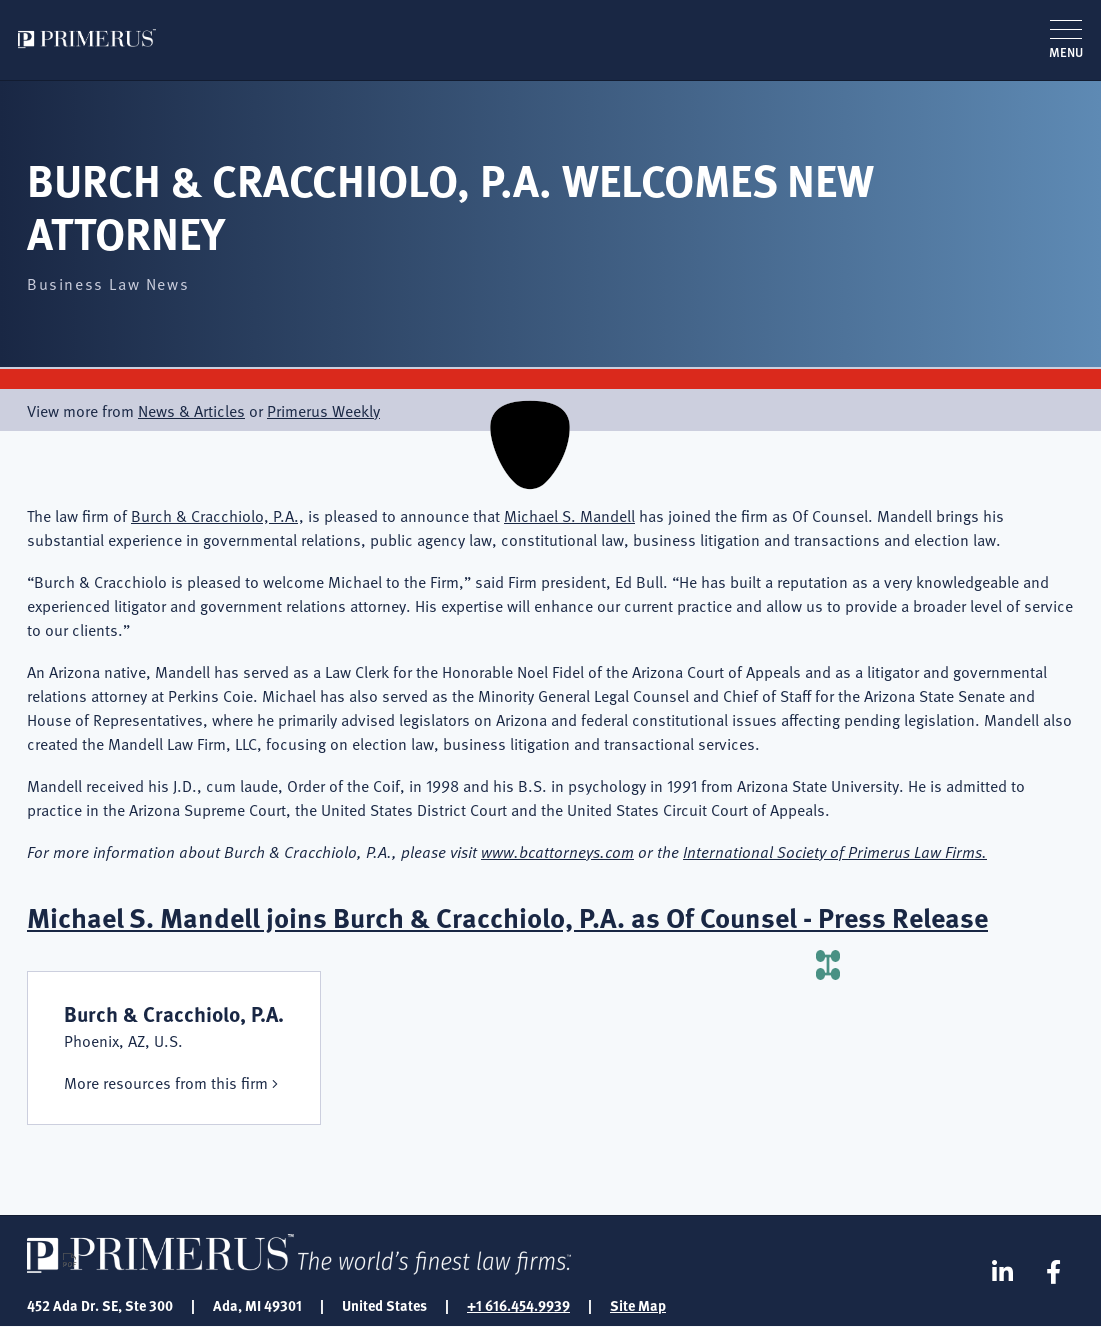 This screenshot has width=1101, height=1327. Describe the element at coordinates (530, 445) in the screenshot. I see `access guitar or music tools` at that location.